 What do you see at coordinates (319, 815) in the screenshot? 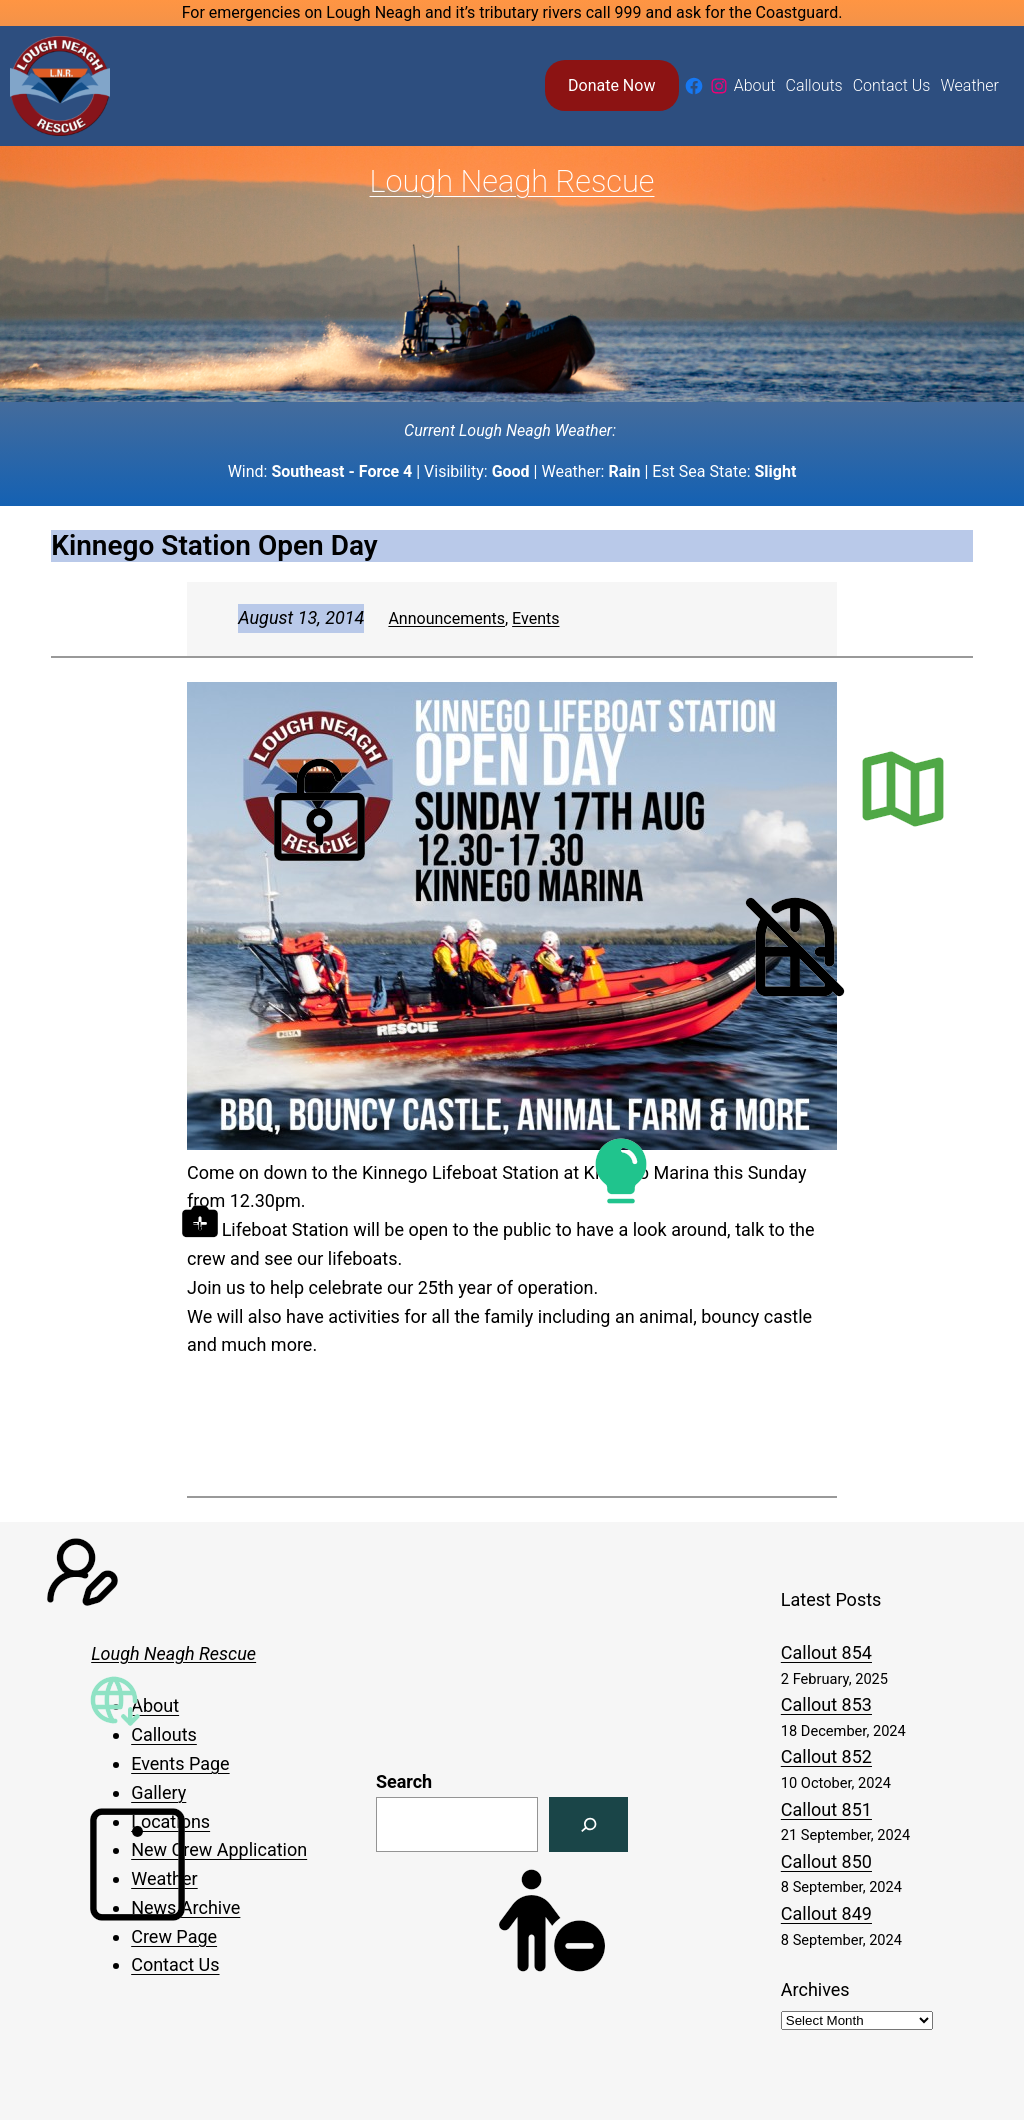
I see `unlock with key or password` at bounding box center [319, 815].